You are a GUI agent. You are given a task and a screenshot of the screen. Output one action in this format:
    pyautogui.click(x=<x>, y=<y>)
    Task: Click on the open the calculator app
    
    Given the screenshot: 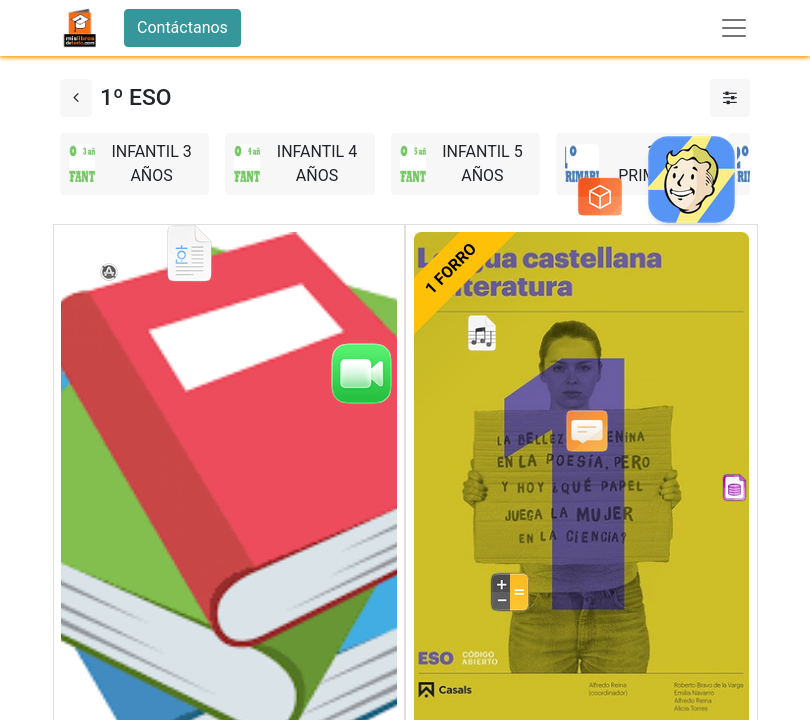 What is the action you would take?
    pyautogui.click(x=510, y=592)
    